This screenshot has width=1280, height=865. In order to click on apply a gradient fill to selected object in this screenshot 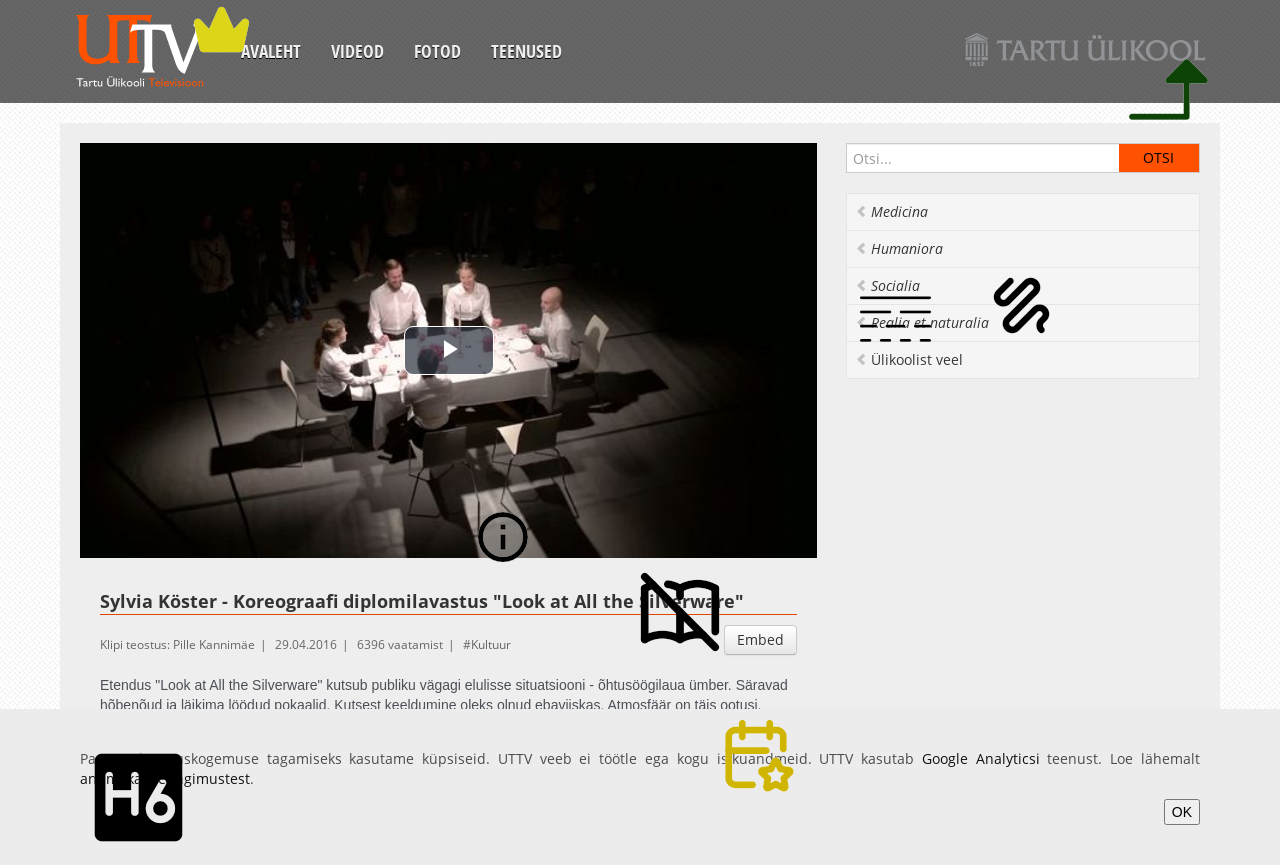, I will do `click(895, 320)`.